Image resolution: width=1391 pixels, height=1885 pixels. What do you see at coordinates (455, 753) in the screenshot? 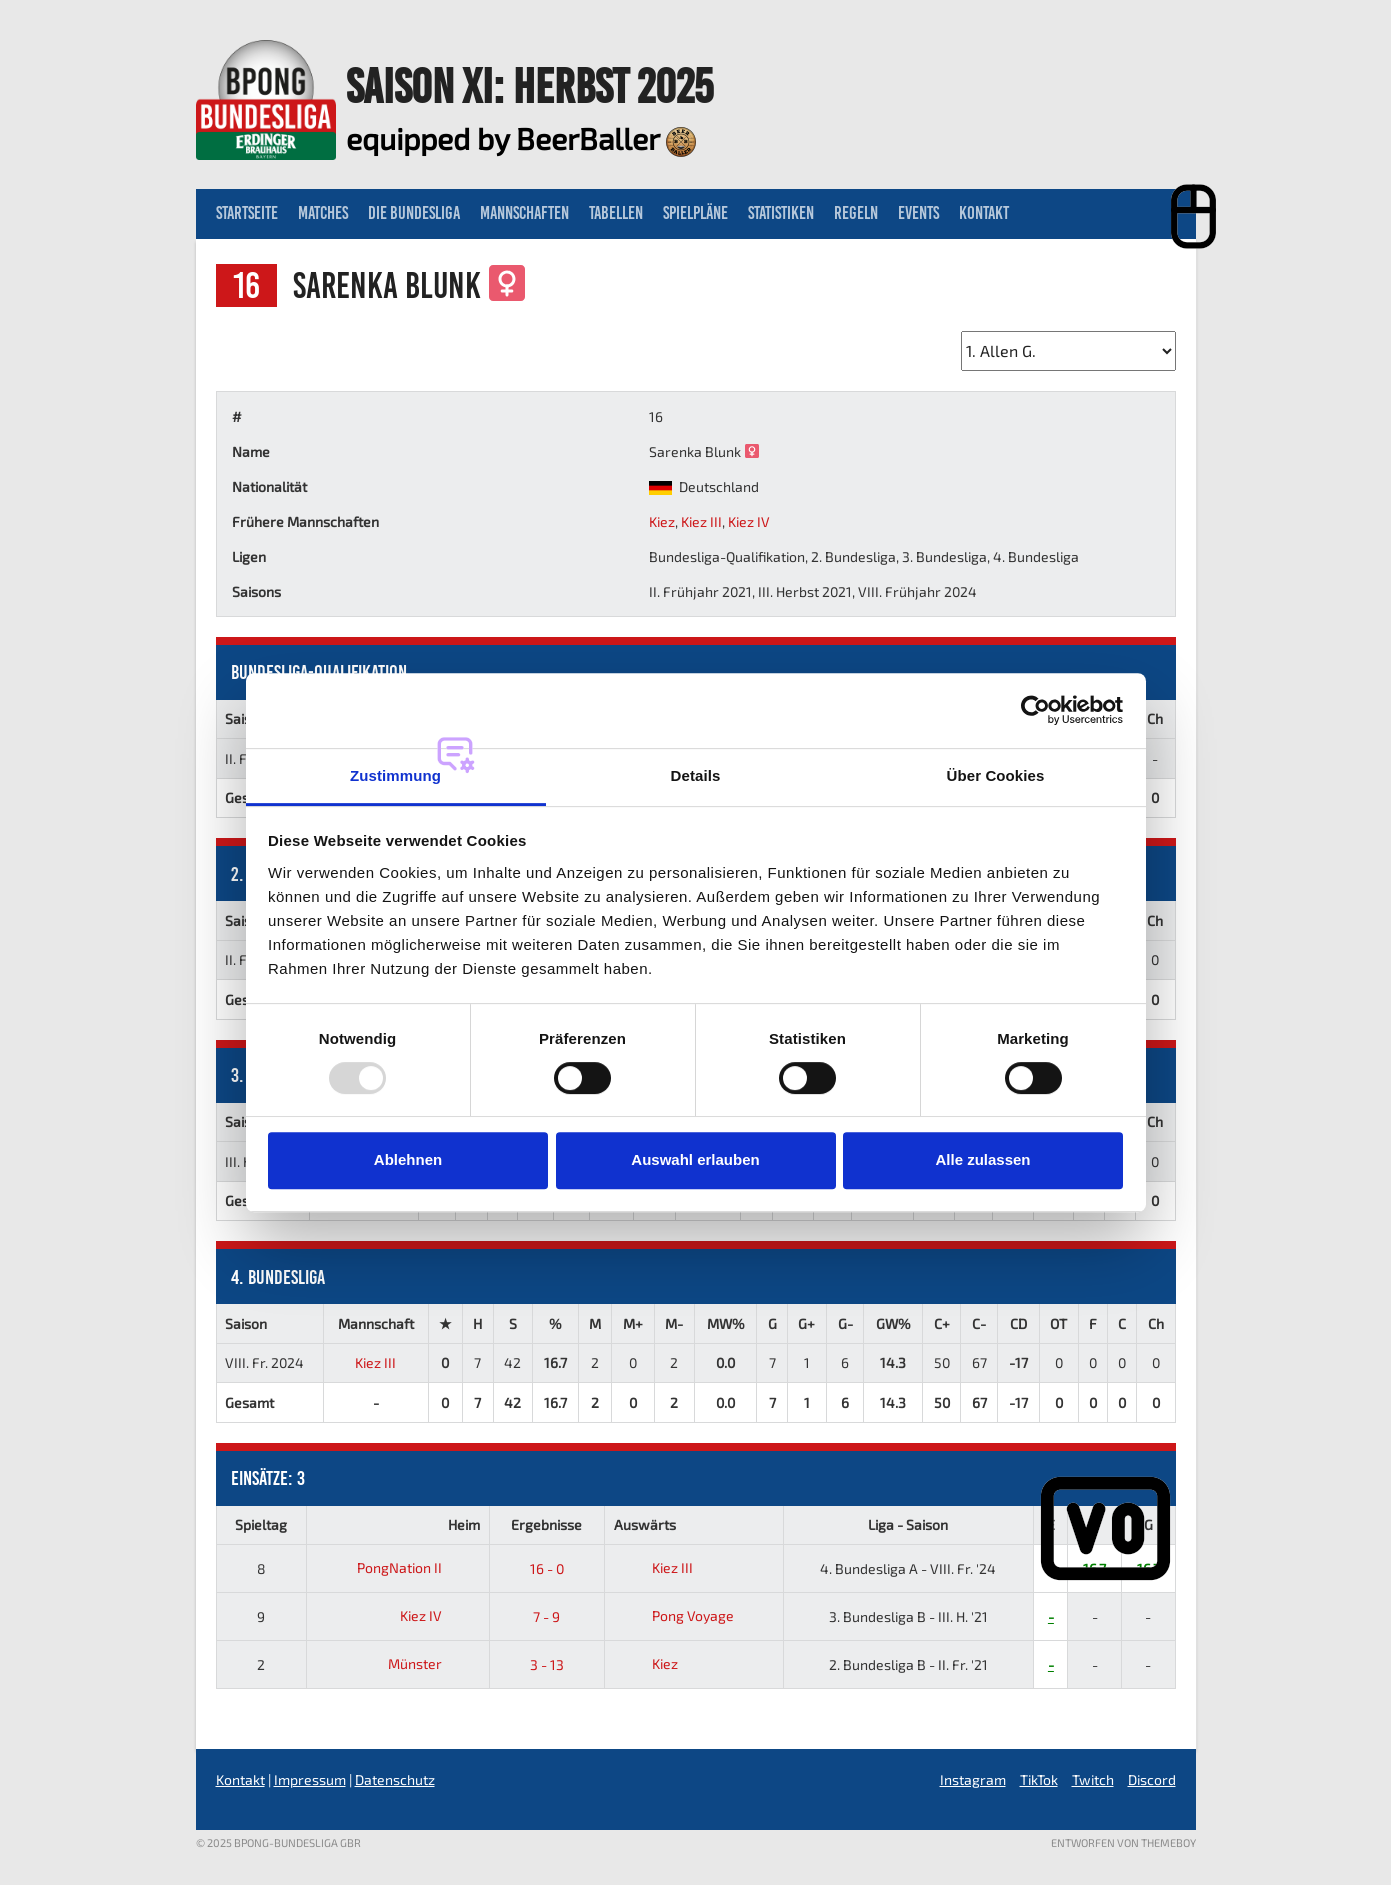
I see `access message settings` at bounding box center [455, 753].